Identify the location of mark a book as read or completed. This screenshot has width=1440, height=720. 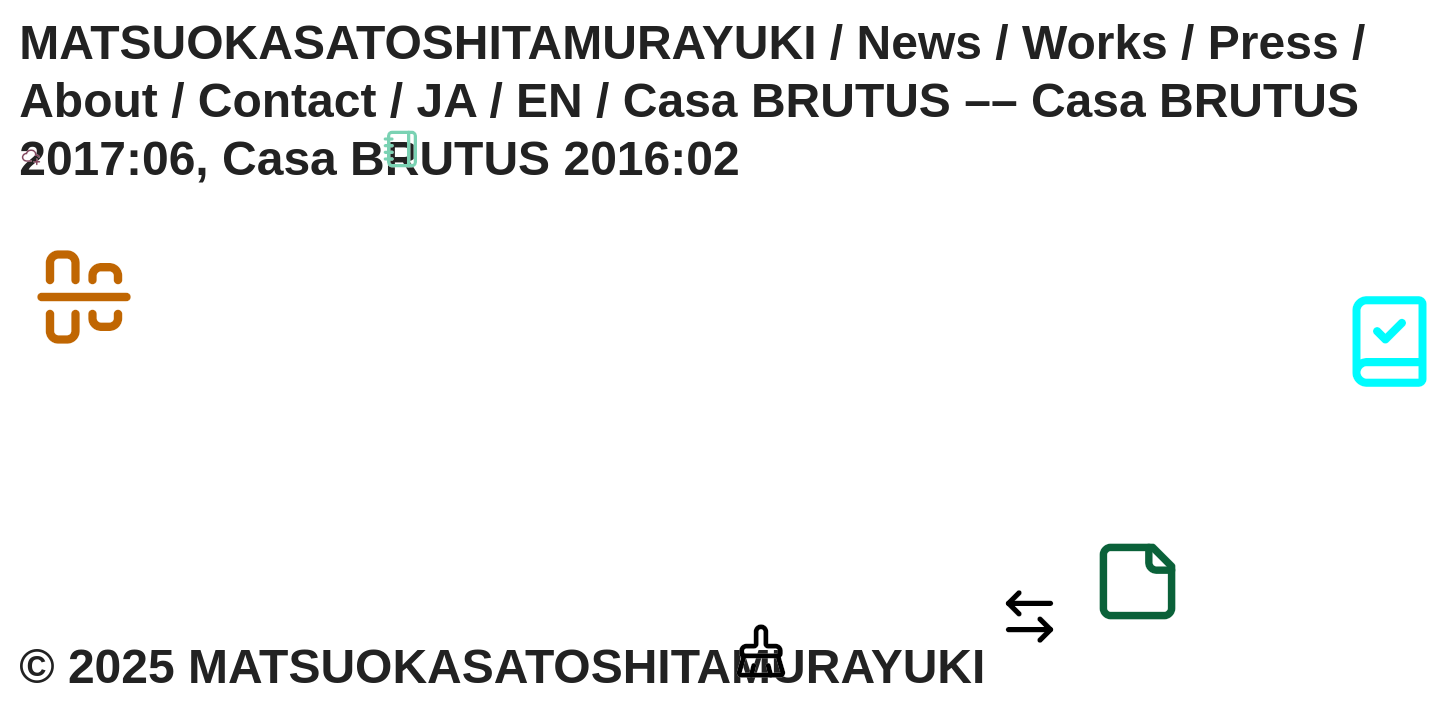
(1389, 341).